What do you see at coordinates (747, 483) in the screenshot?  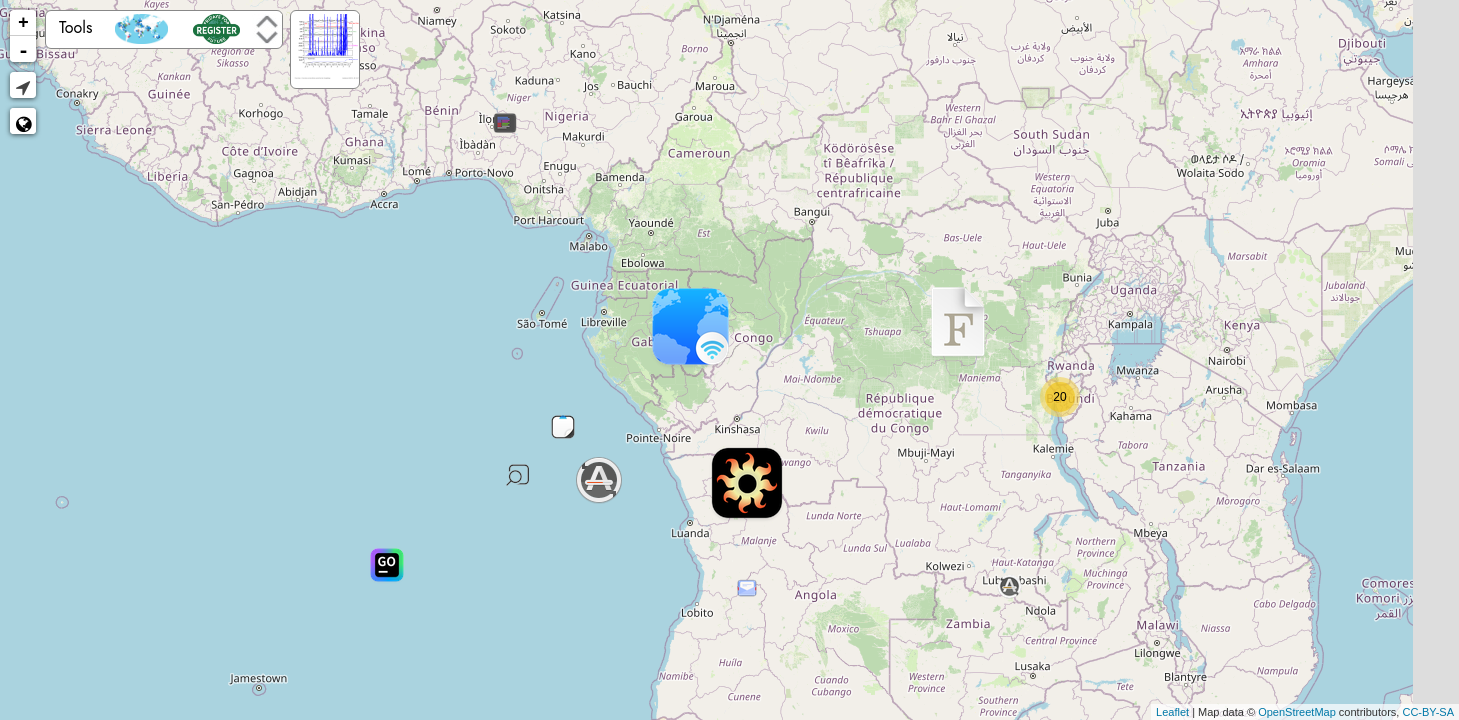 I see `launch Hearts of Iron 4 strategy game` at bounding box center [747, 483].